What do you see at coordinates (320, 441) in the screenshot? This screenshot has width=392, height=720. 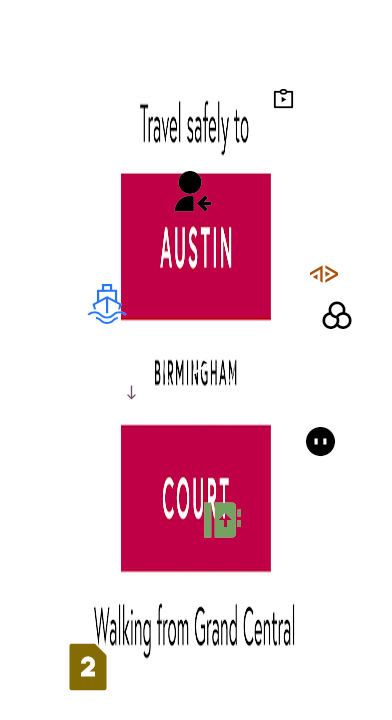 I see `electrical outlet or power source indicator` at bounding box center [320, 441].